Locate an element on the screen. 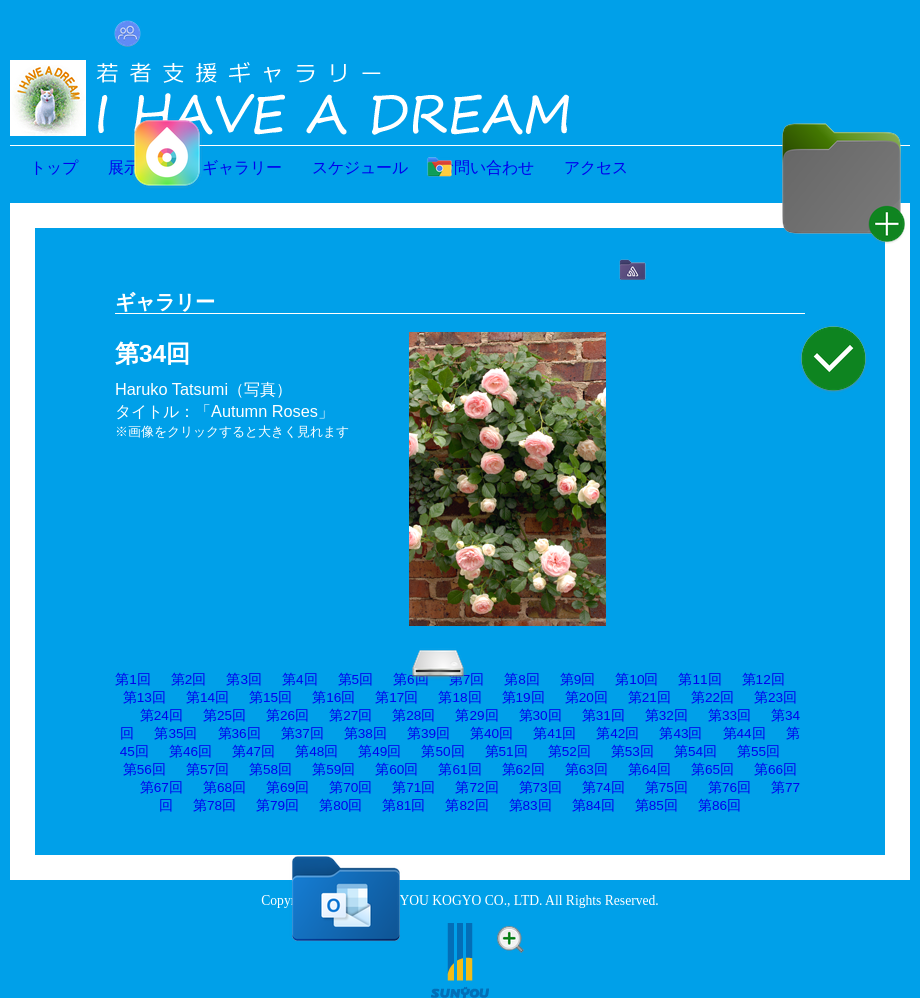  access removable storage device is located at coordinates (438, 664).